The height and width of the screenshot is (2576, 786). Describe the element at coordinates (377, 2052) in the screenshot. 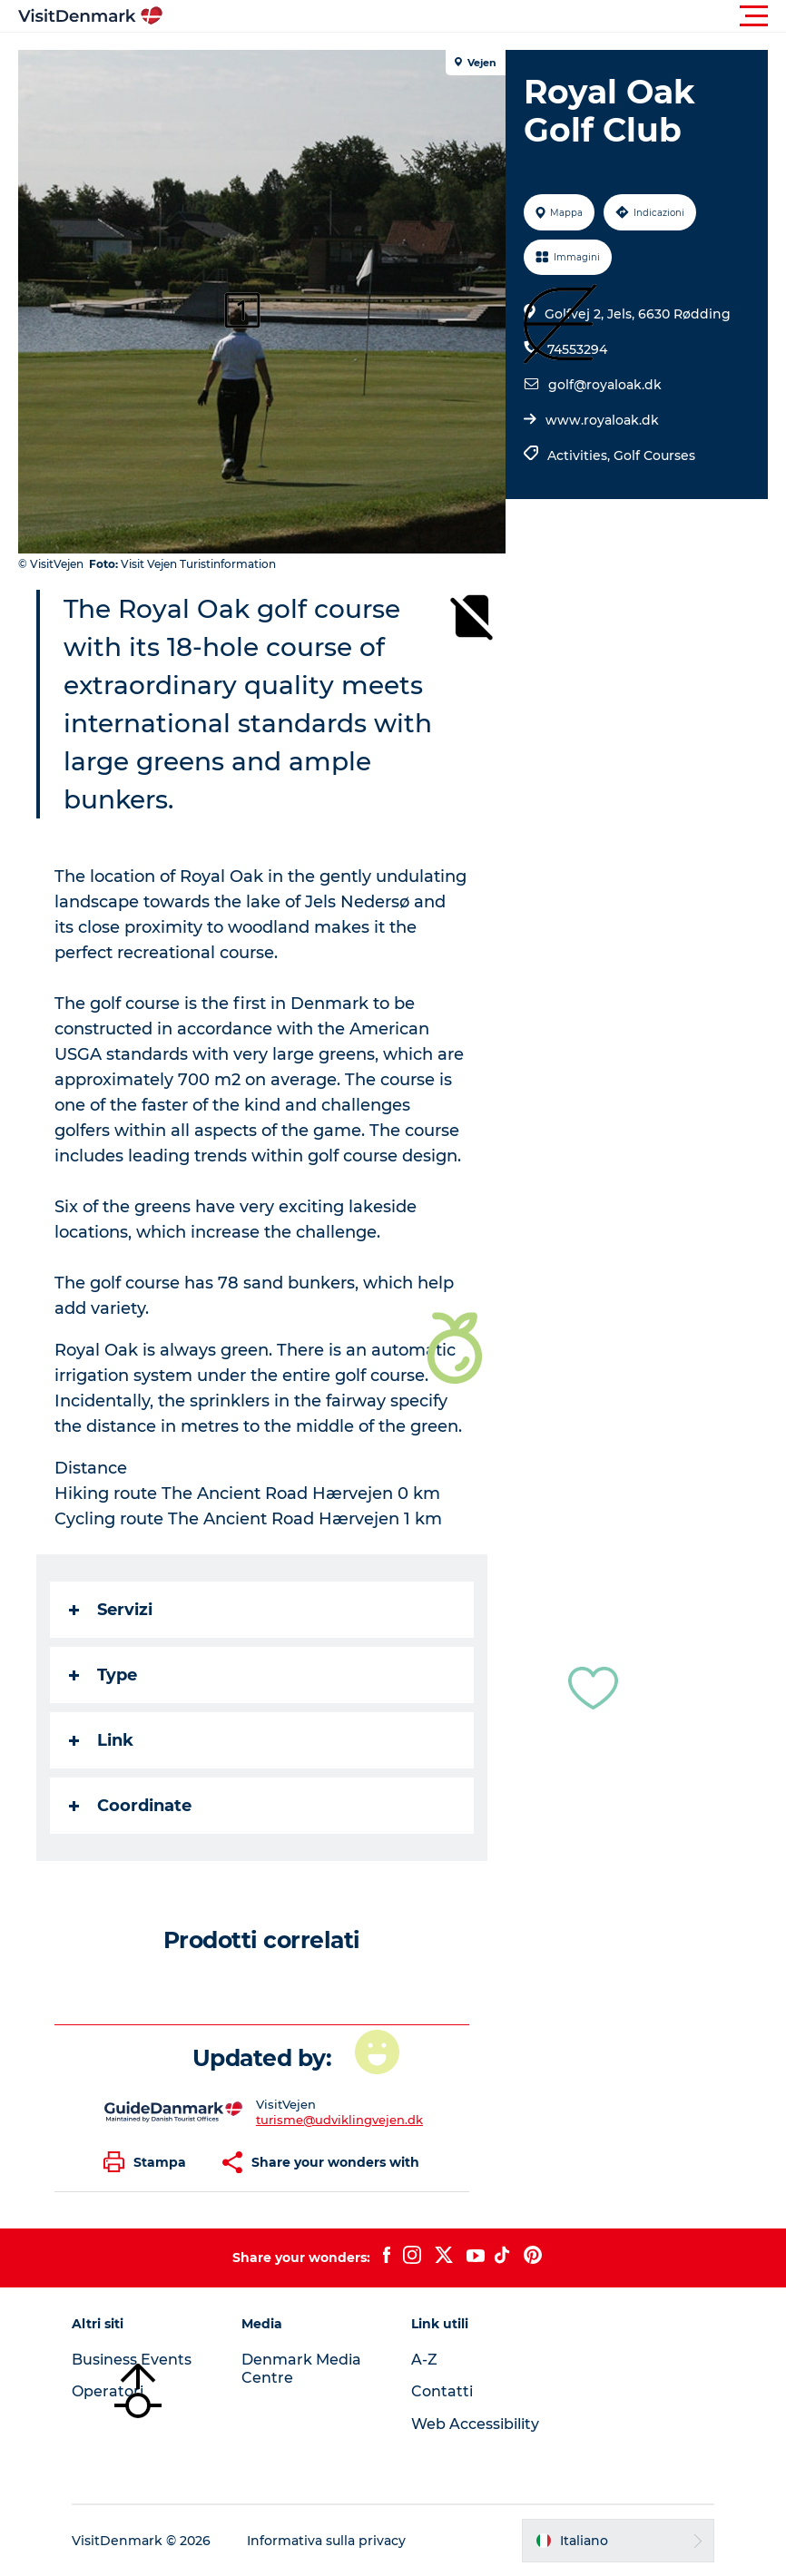

I see `rate your experience positively` at that location.